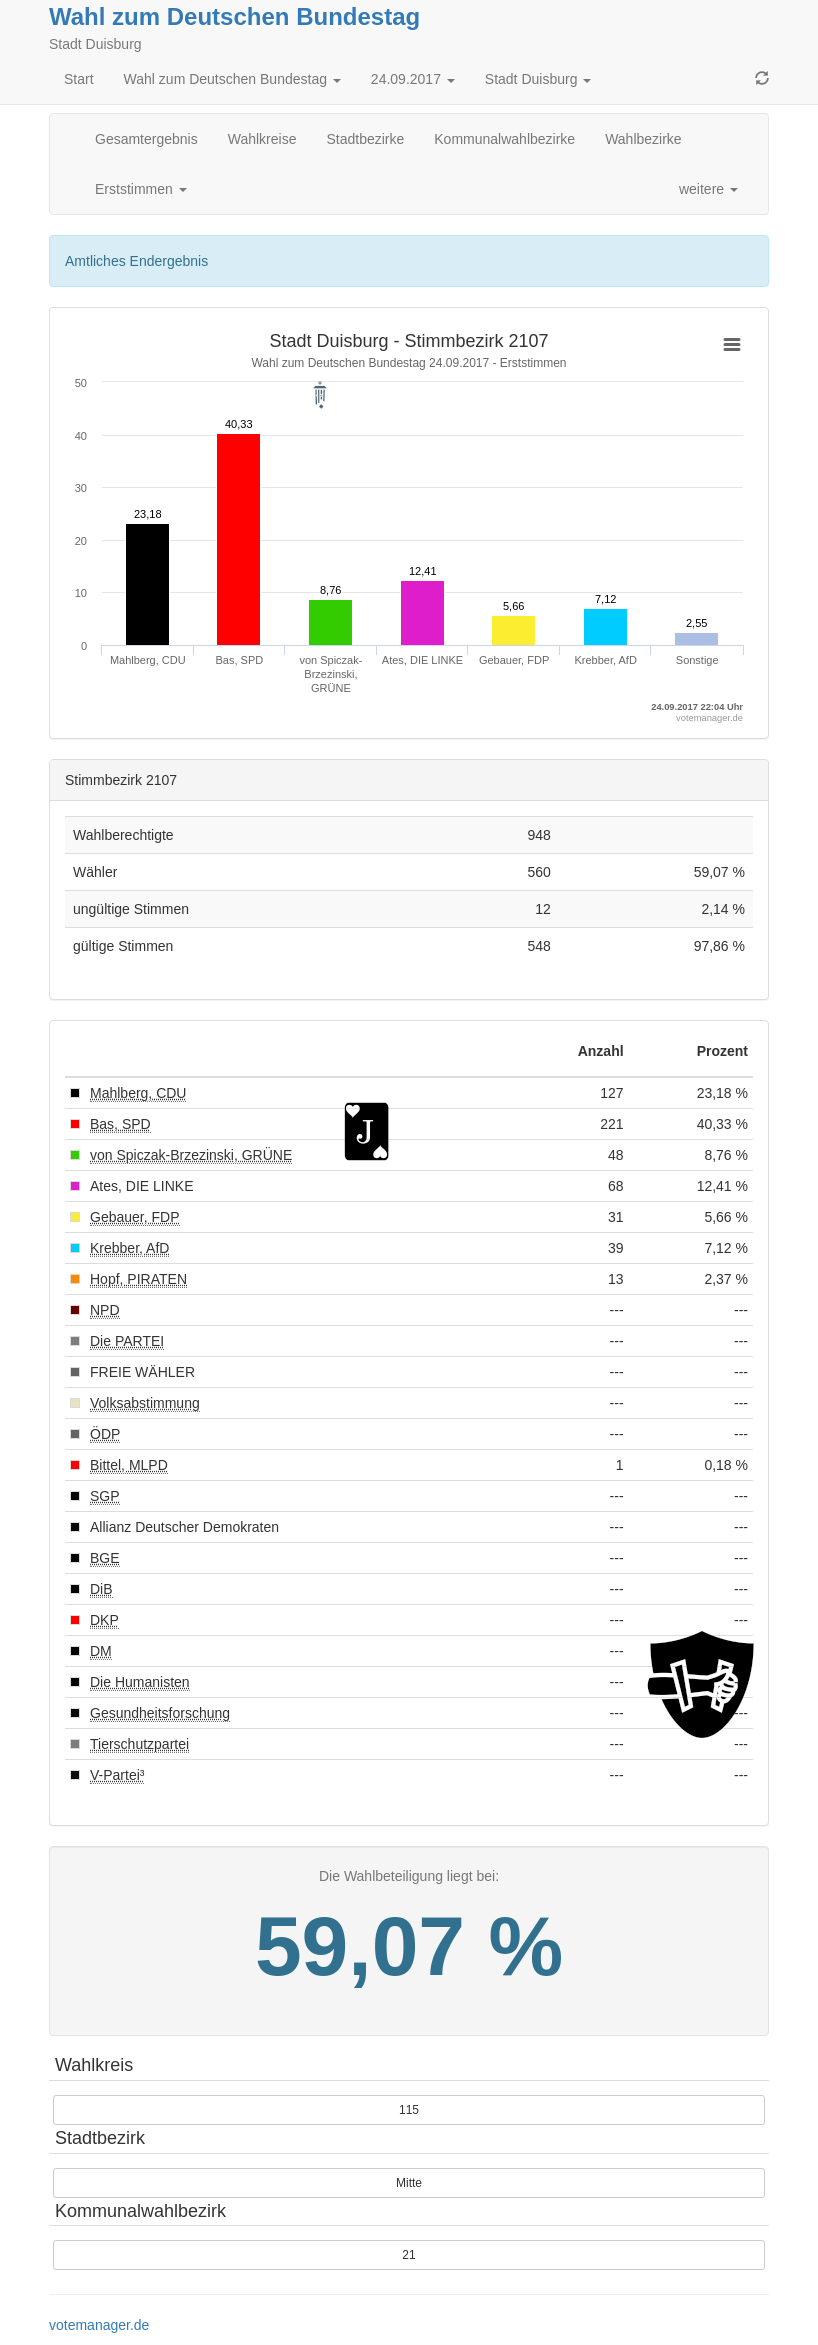 The height and width of the screenshot is (2345, 818). I want to click on decorative windchimes element for a game interface, so click(320, 395).